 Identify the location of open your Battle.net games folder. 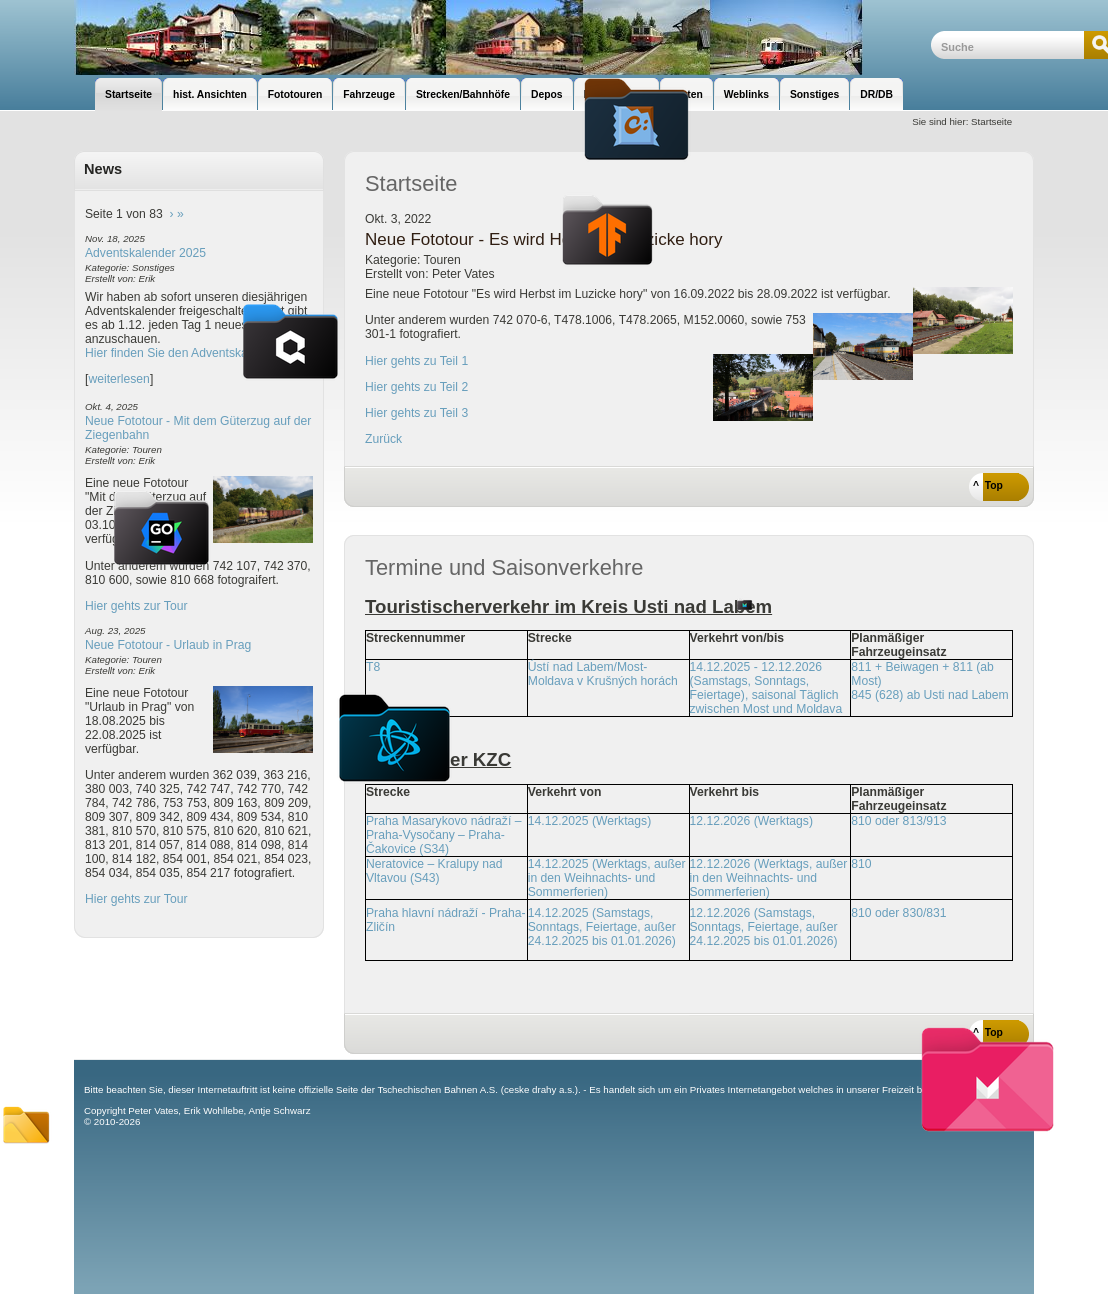
(394, 741).